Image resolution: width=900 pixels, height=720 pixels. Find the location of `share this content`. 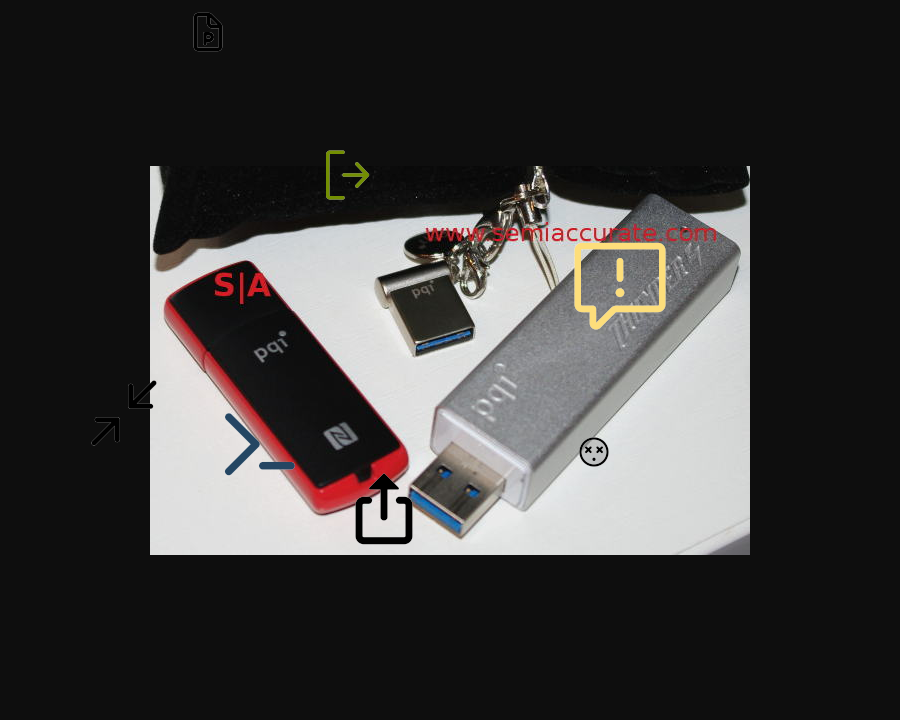

share this content is located at coordinates (384, 511).